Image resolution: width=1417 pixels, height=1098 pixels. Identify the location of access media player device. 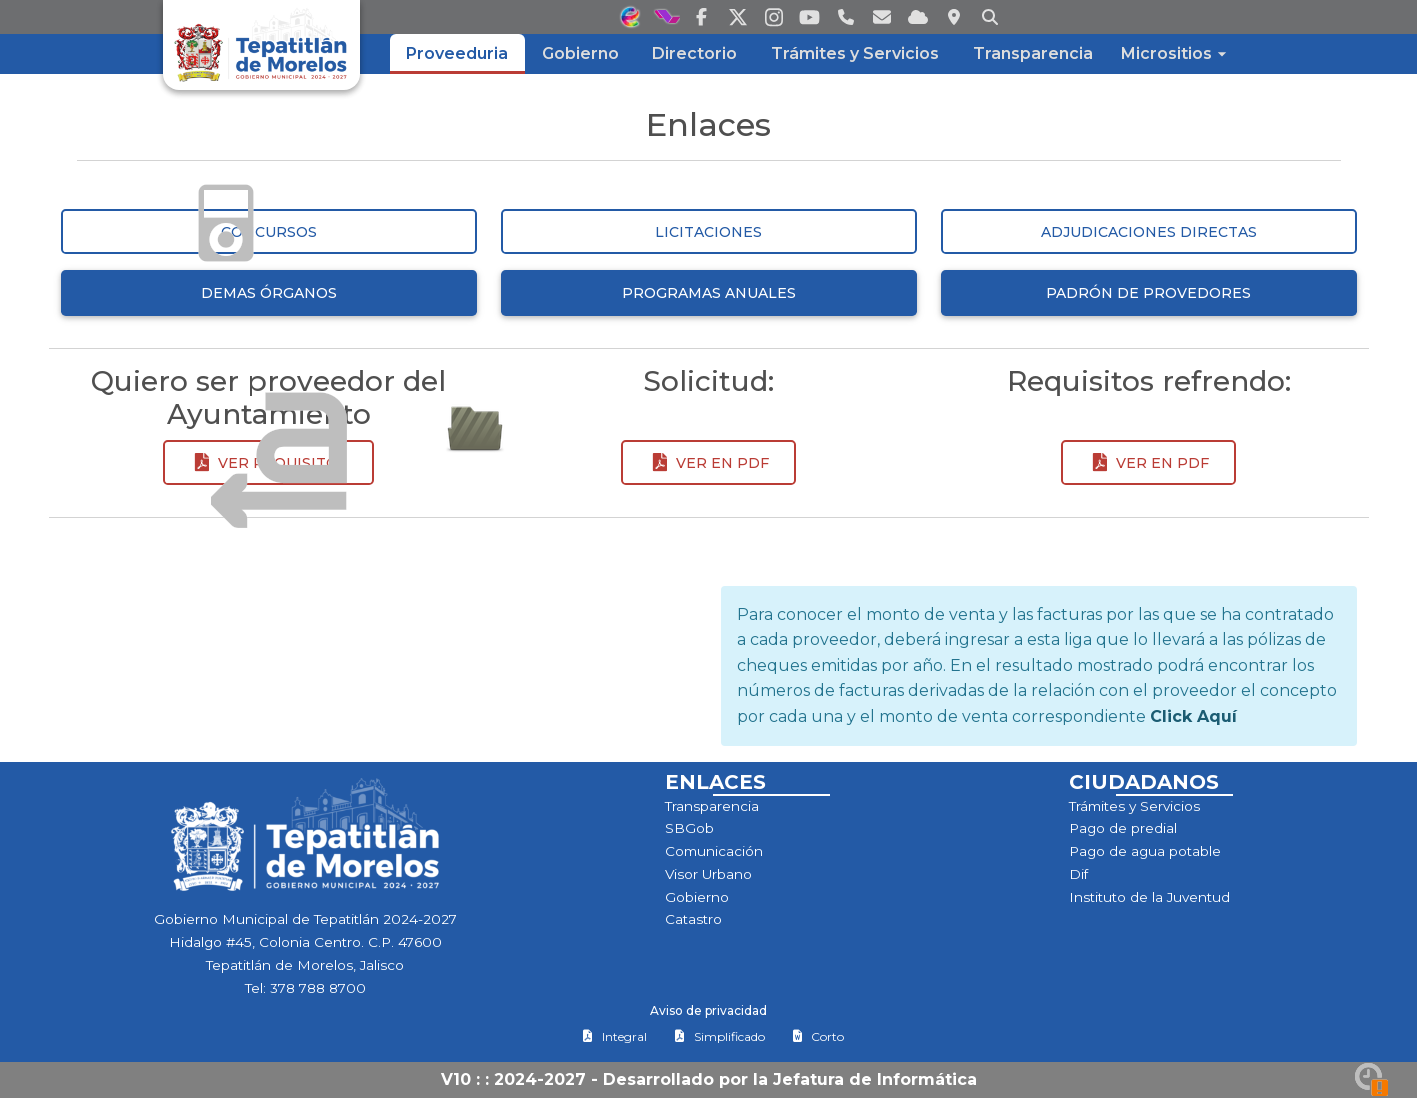
(226, 223).